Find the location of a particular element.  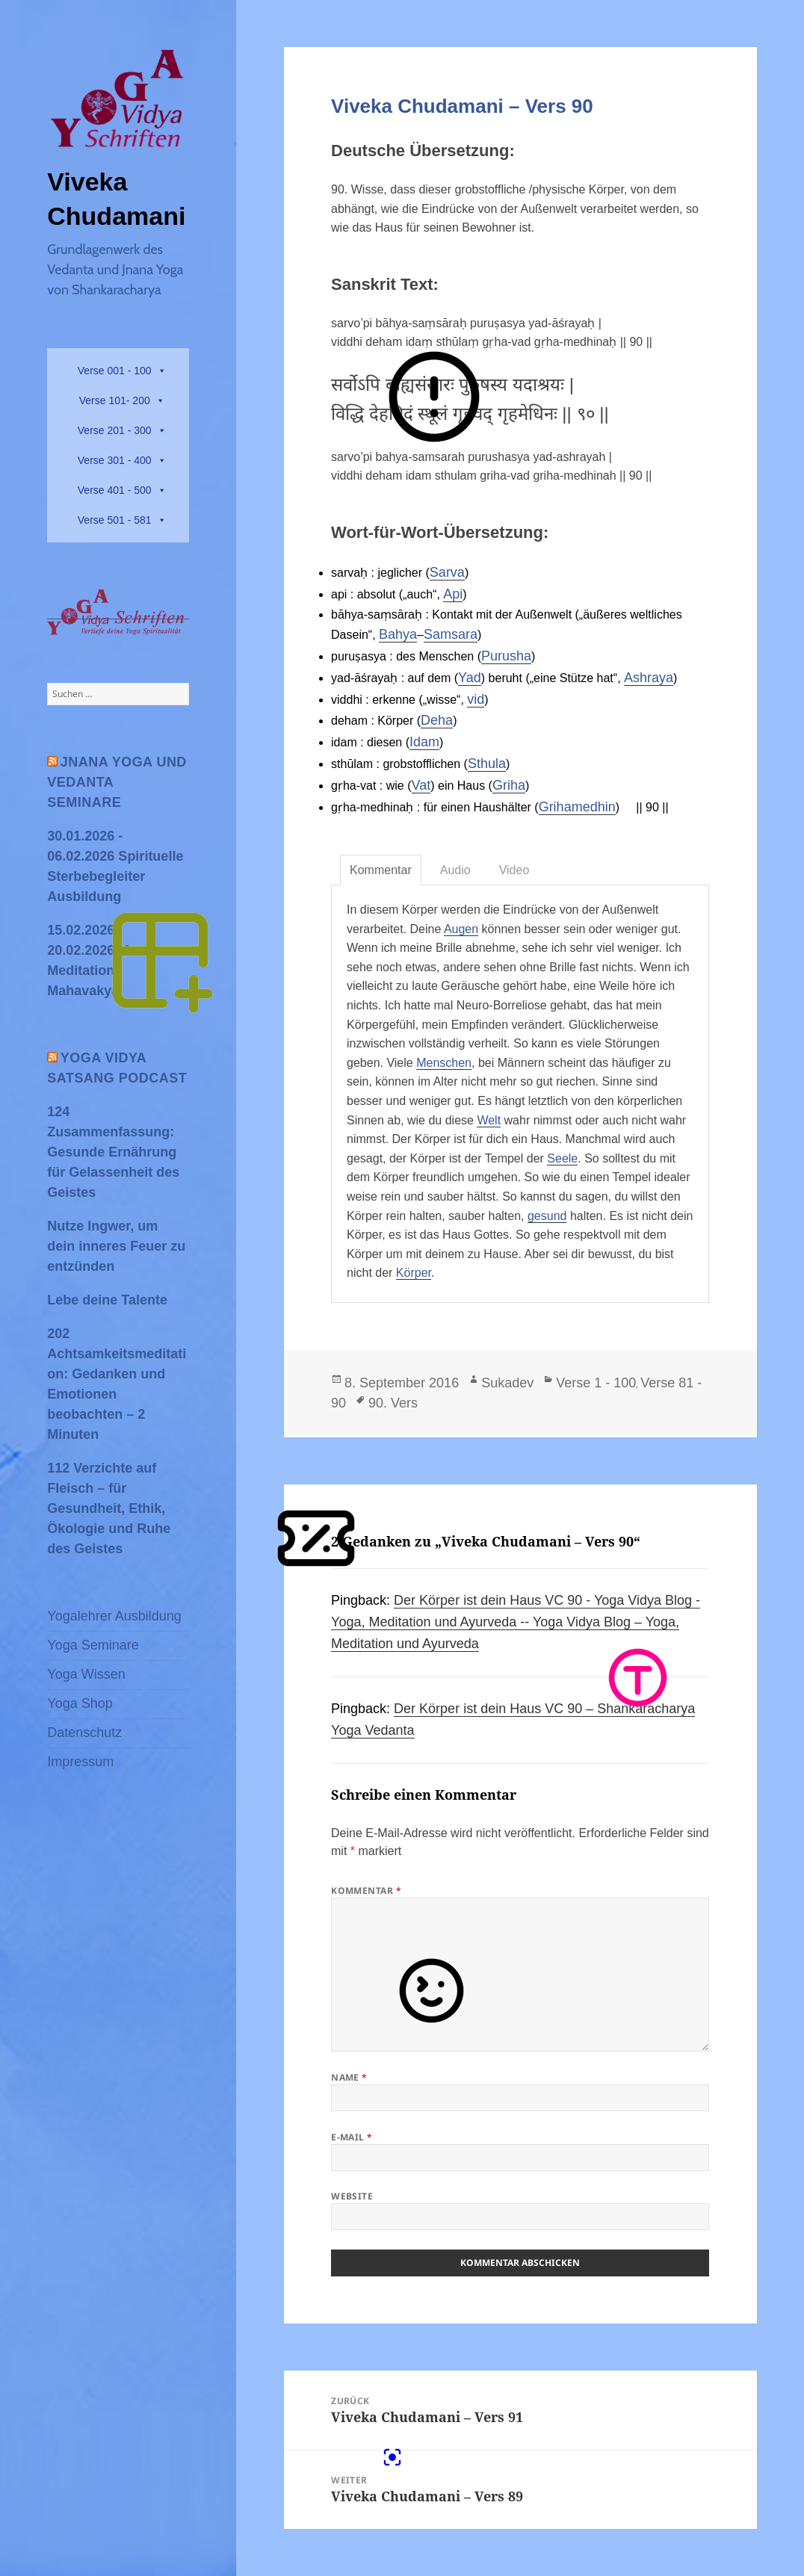

indicates a warning or alert status is located at coordinates (434, 397).